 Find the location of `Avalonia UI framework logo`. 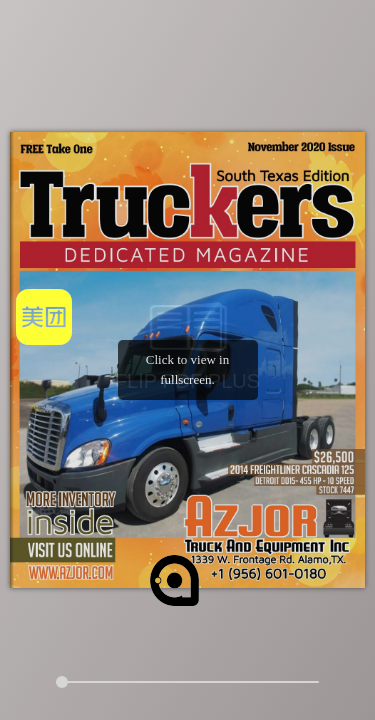

Avalonia UI framework logo is located at coordinates (174, 580).